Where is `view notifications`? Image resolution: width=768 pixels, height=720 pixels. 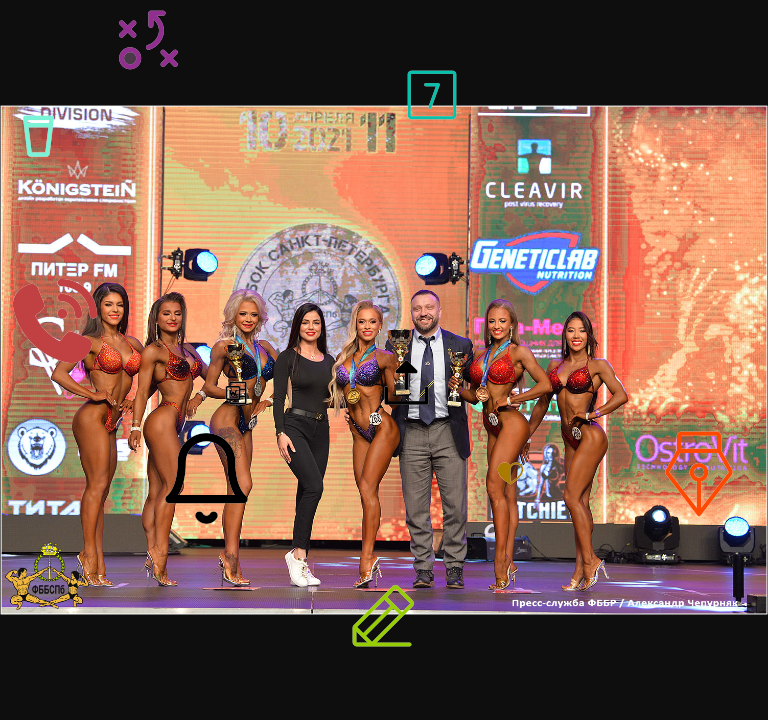 view notifications is located at coordinates (206, 478).